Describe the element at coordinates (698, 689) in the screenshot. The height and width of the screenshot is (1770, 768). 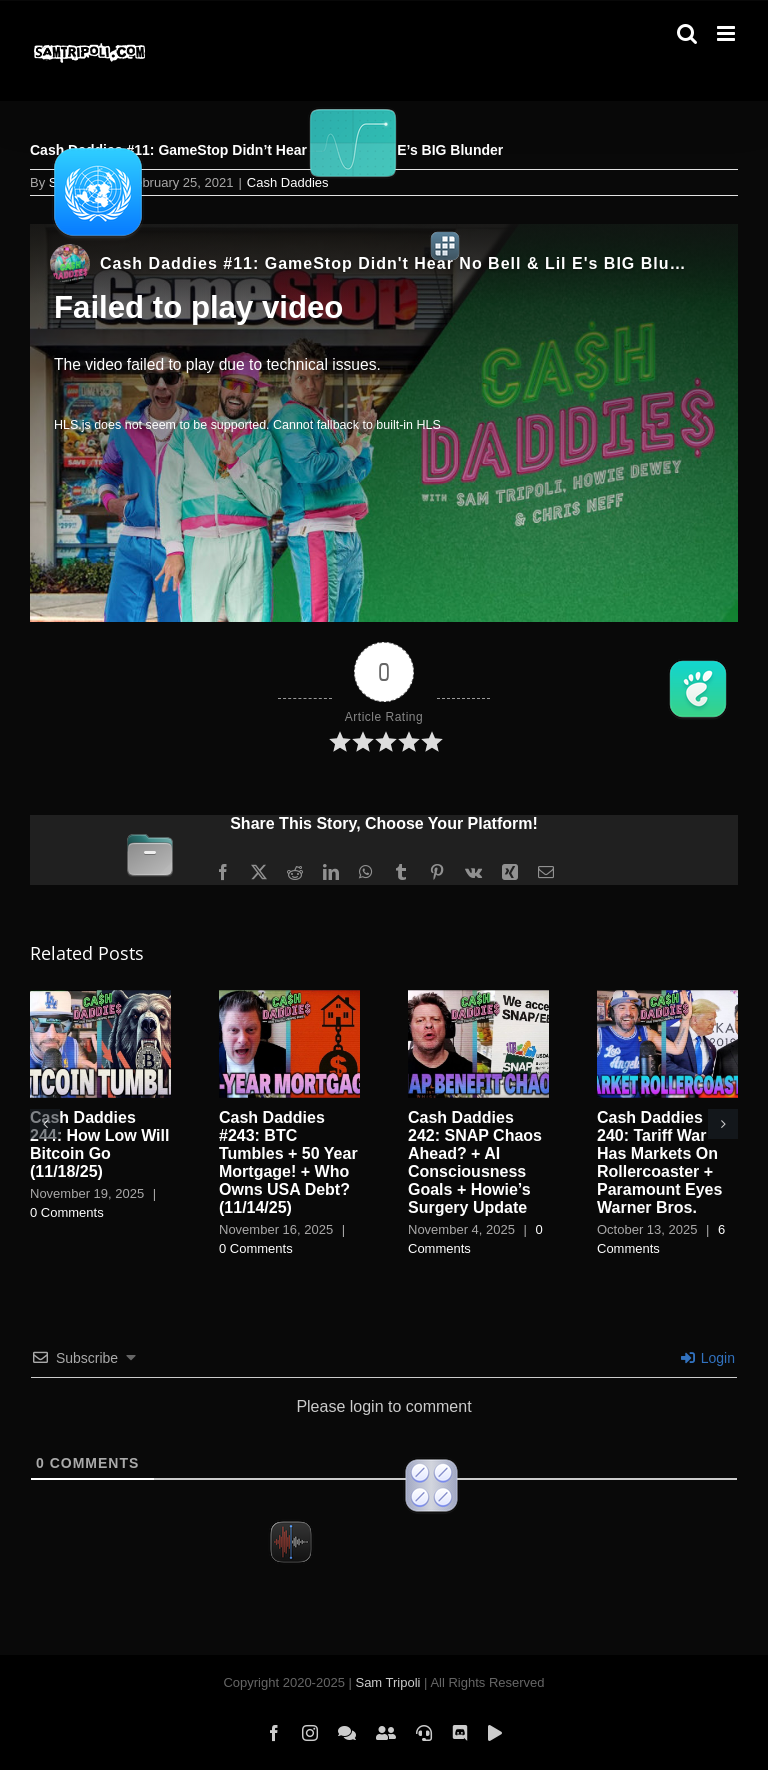
I see `launch gnome desktop environment` at that location.